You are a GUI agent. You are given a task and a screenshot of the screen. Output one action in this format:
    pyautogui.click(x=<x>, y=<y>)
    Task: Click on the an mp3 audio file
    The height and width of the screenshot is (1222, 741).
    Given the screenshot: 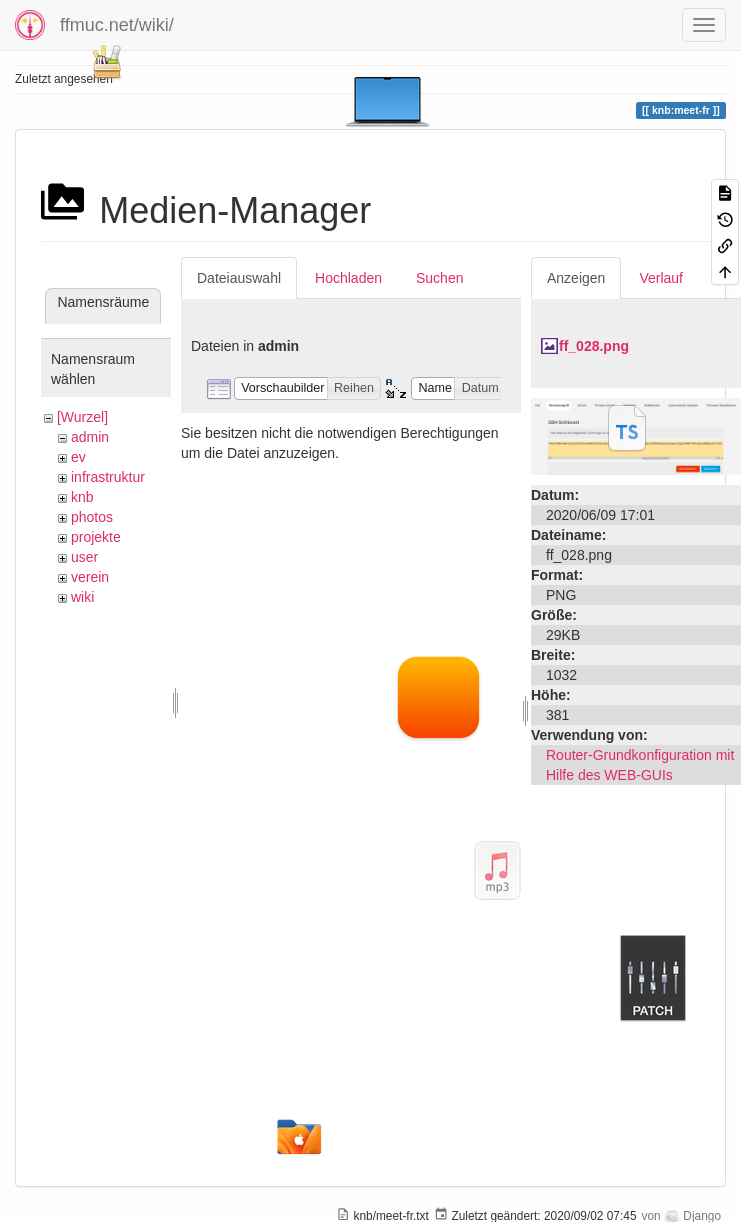 What is the action you would take?
    pyautogui.click(x=497, y=870)
    